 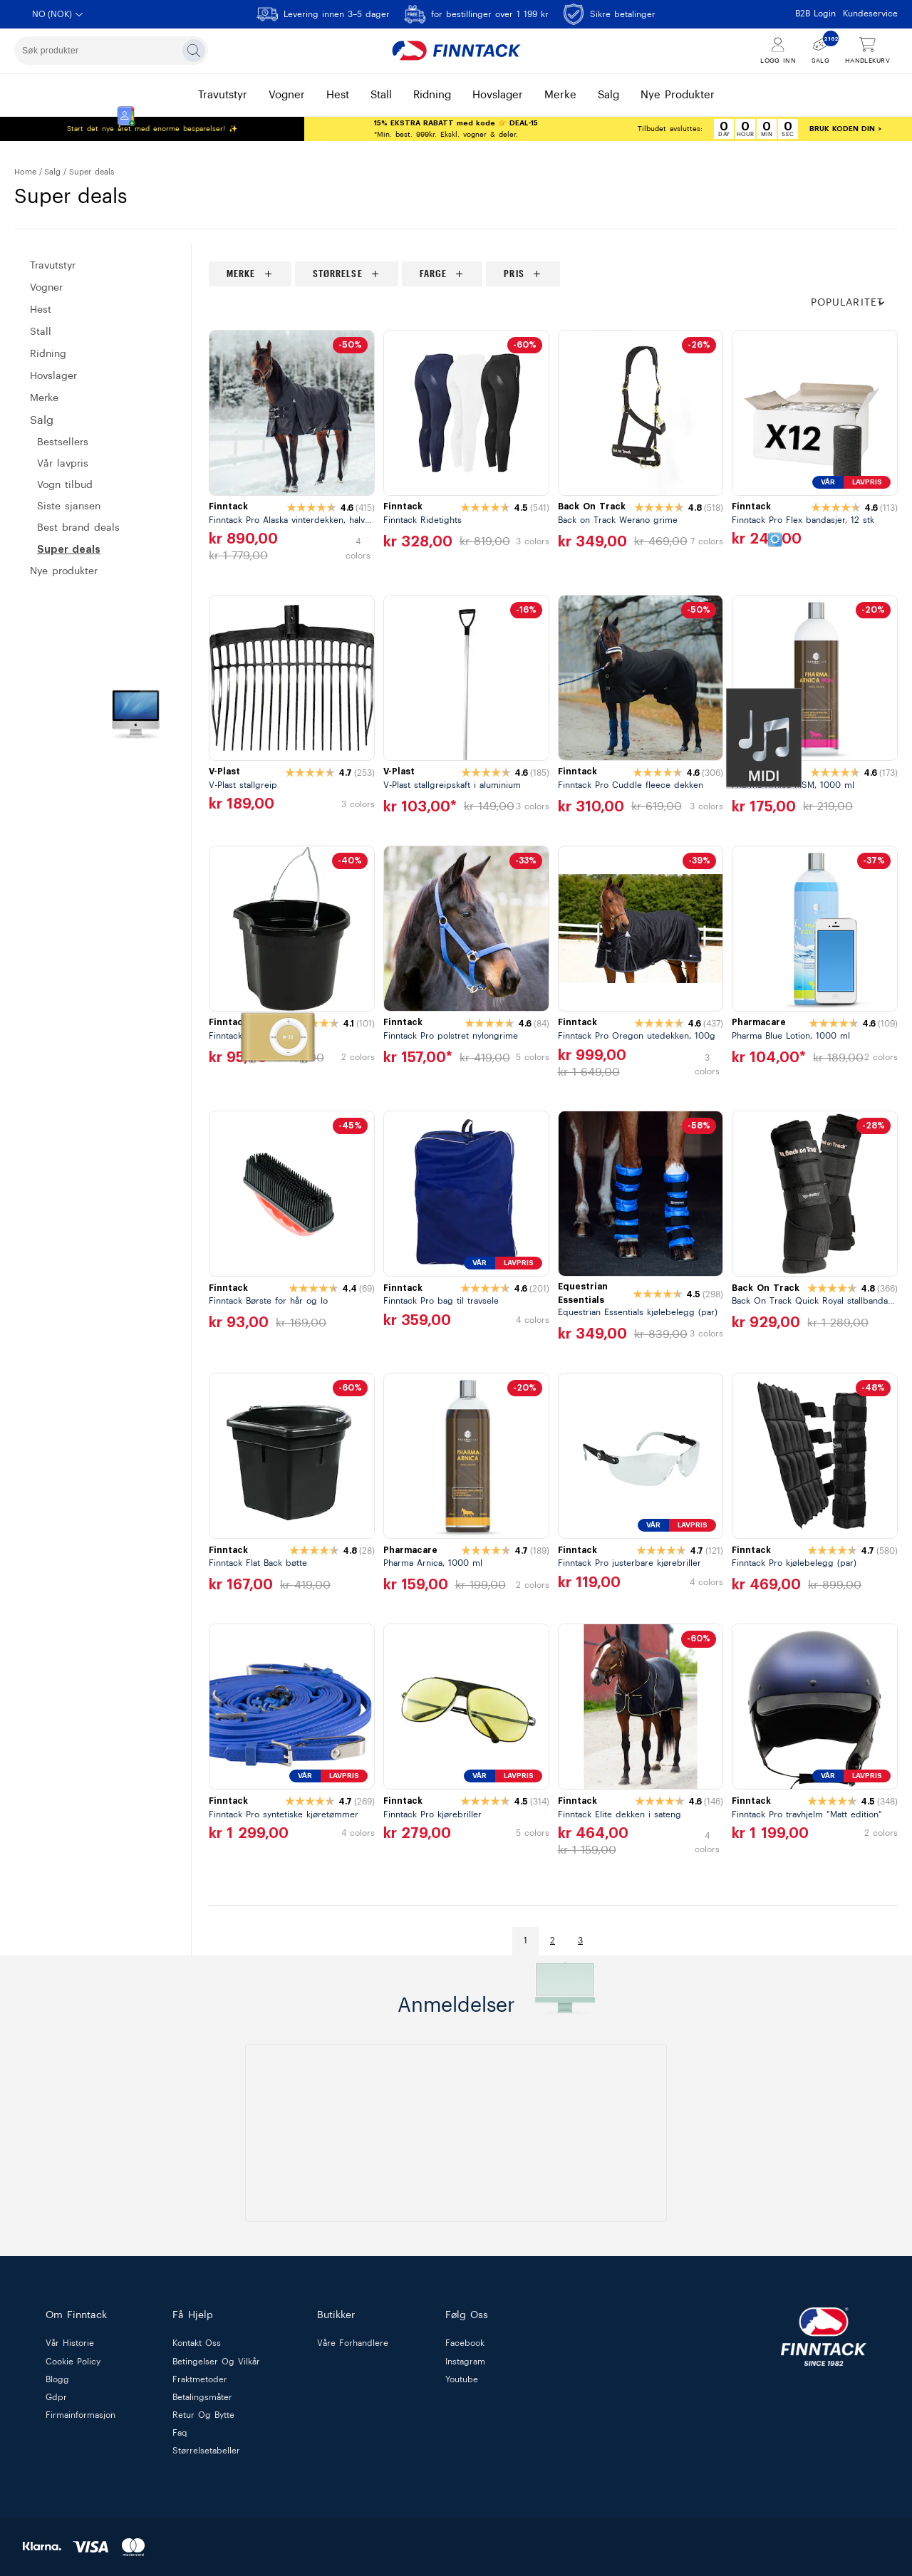 What do you see at coordinates (764, 740) in the screenshot?
I see `a standard MIDI file in GarageBand` at bounding box center [764, 740].